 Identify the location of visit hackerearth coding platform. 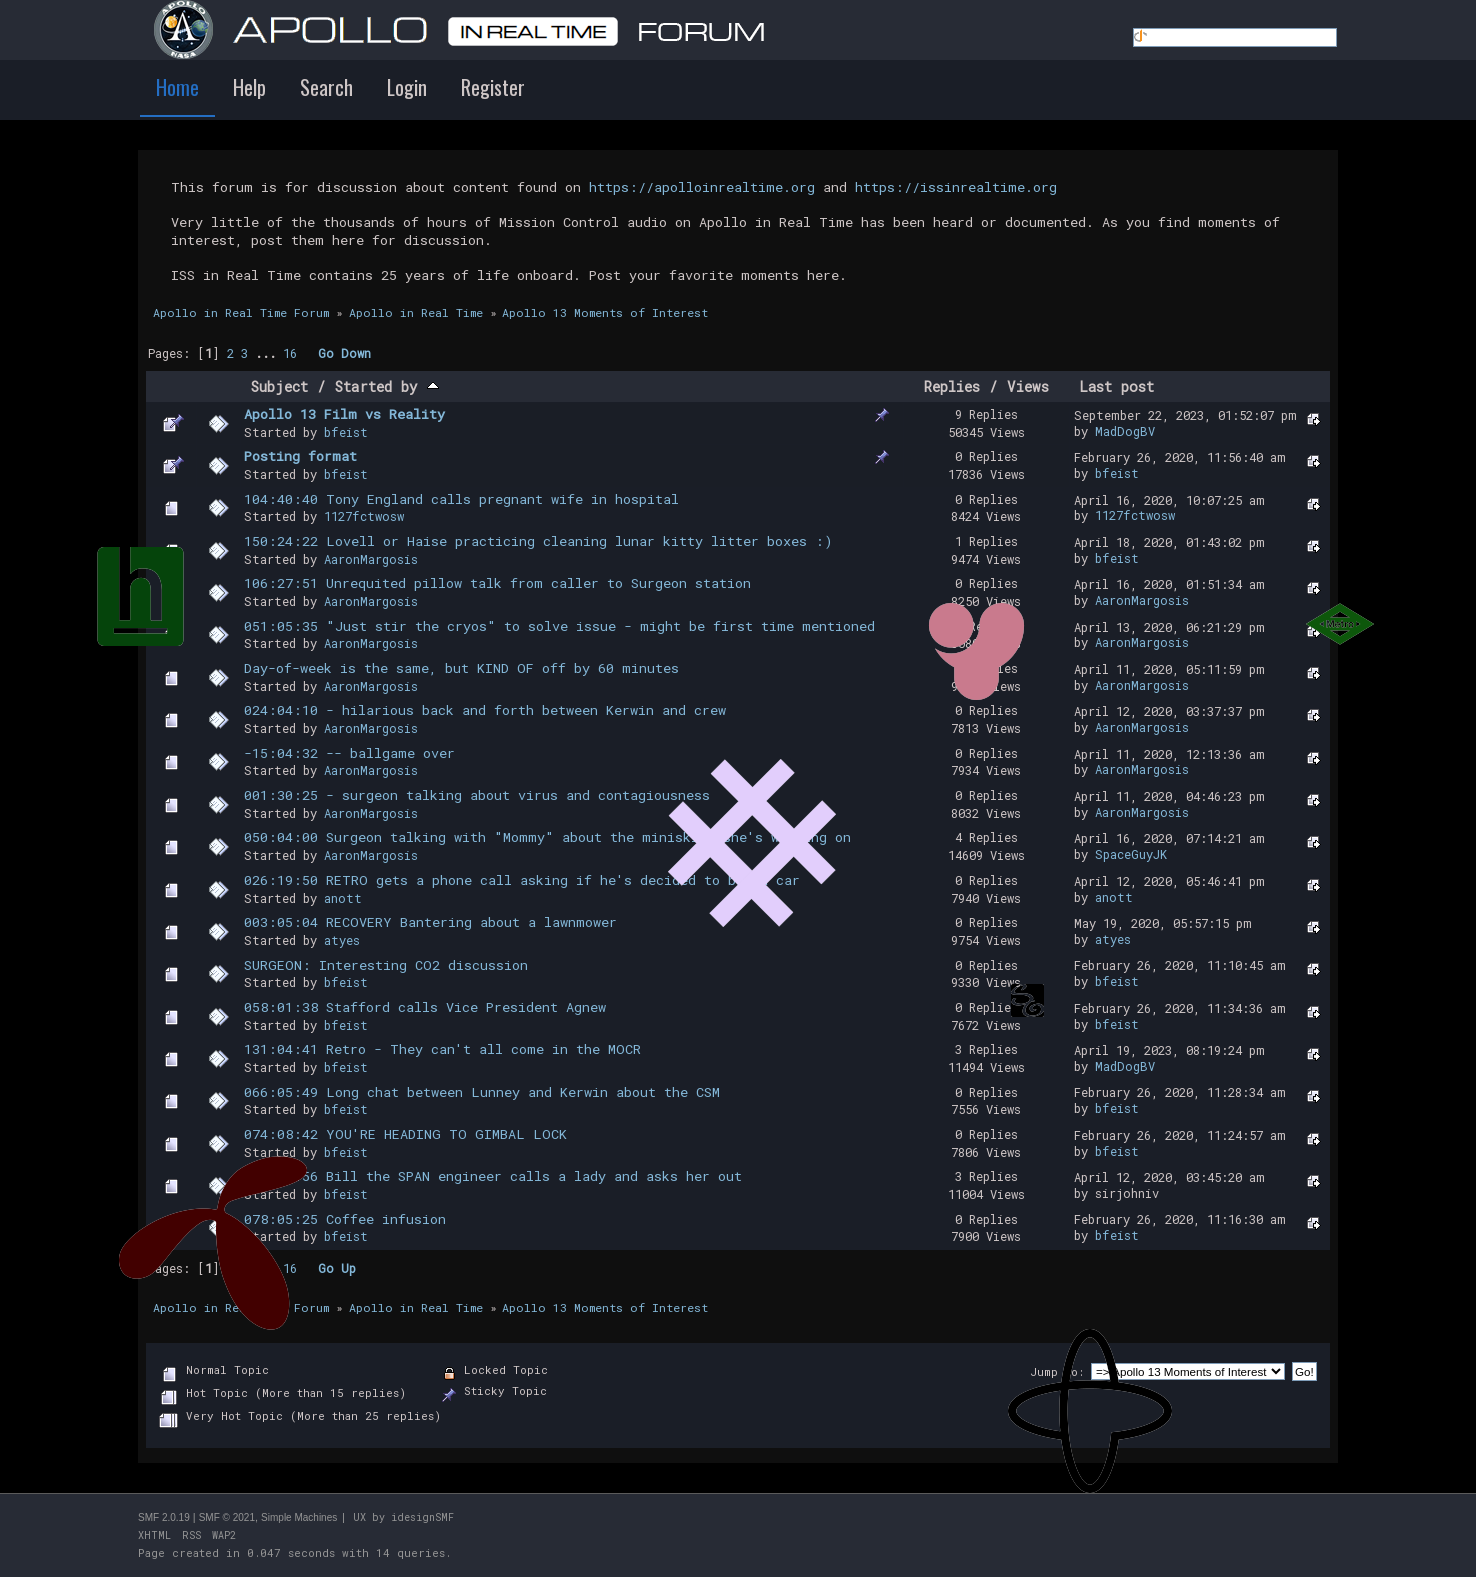
(140, 596).